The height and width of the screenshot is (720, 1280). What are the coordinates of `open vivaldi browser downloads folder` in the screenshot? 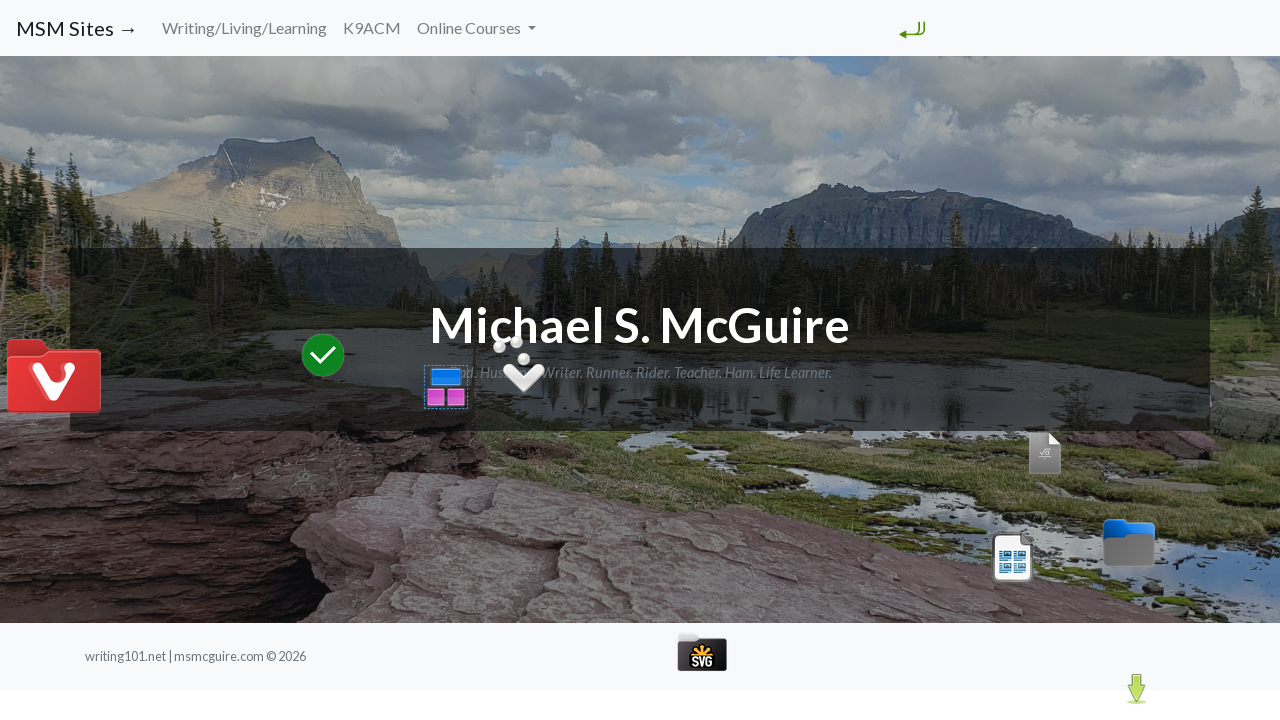 It's located at (53, 378).